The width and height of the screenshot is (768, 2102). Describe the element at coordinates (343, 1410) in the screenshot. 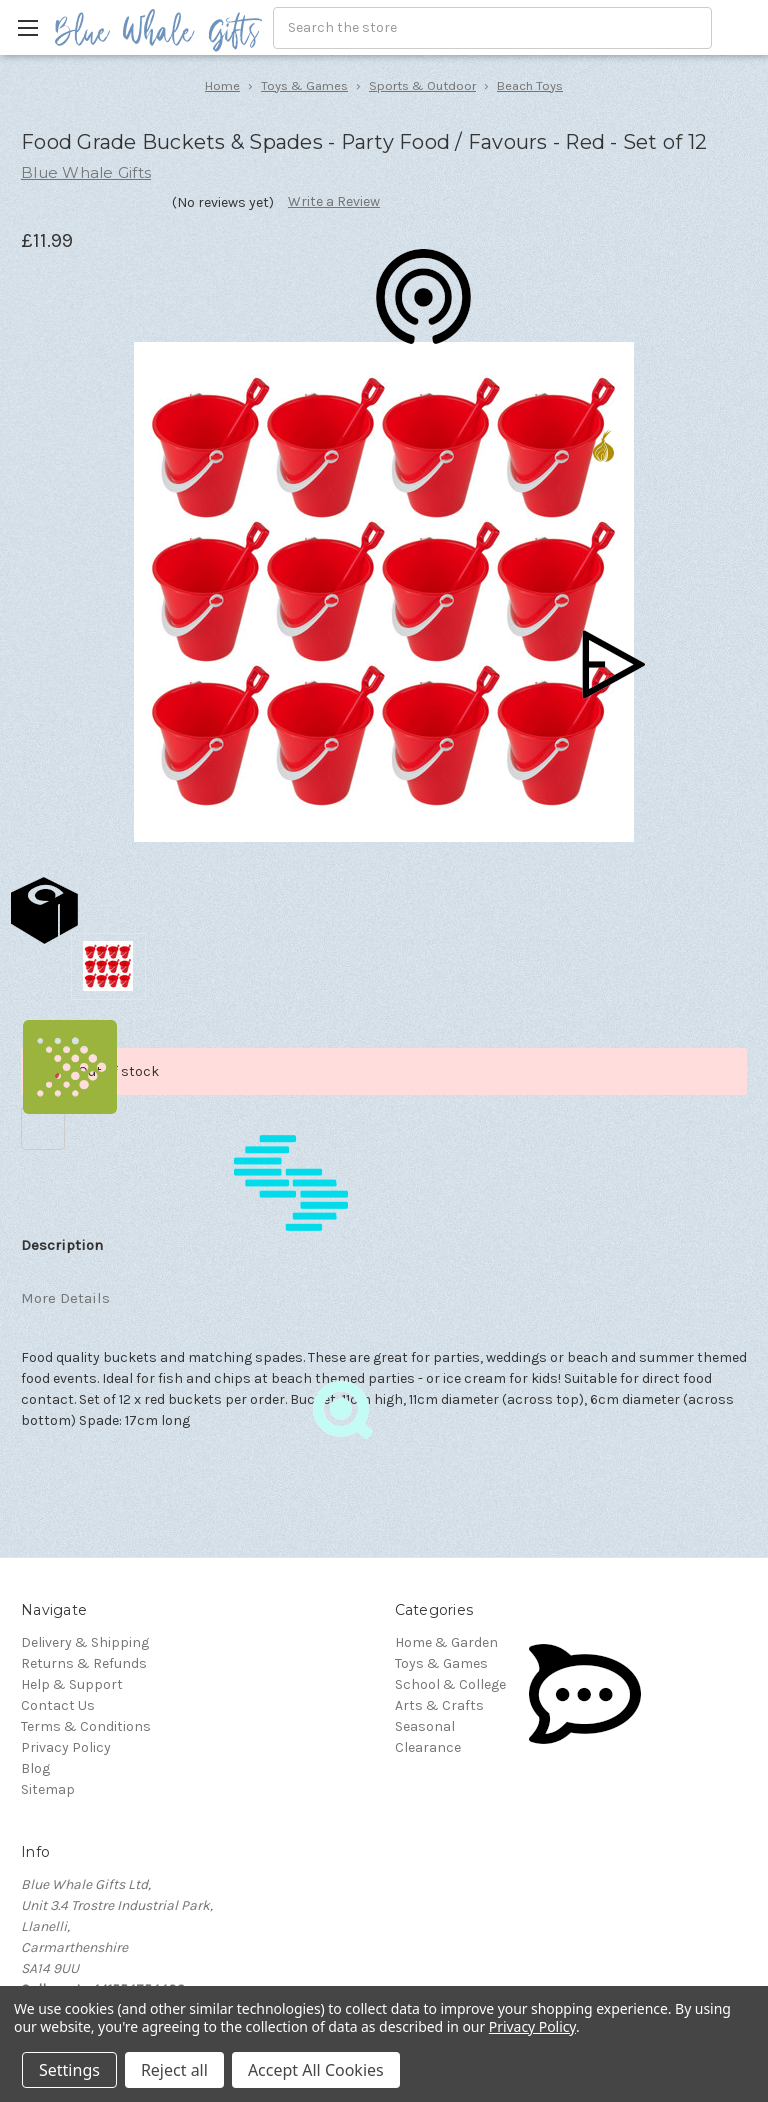

I see `open Qlik analytics application` at that location.